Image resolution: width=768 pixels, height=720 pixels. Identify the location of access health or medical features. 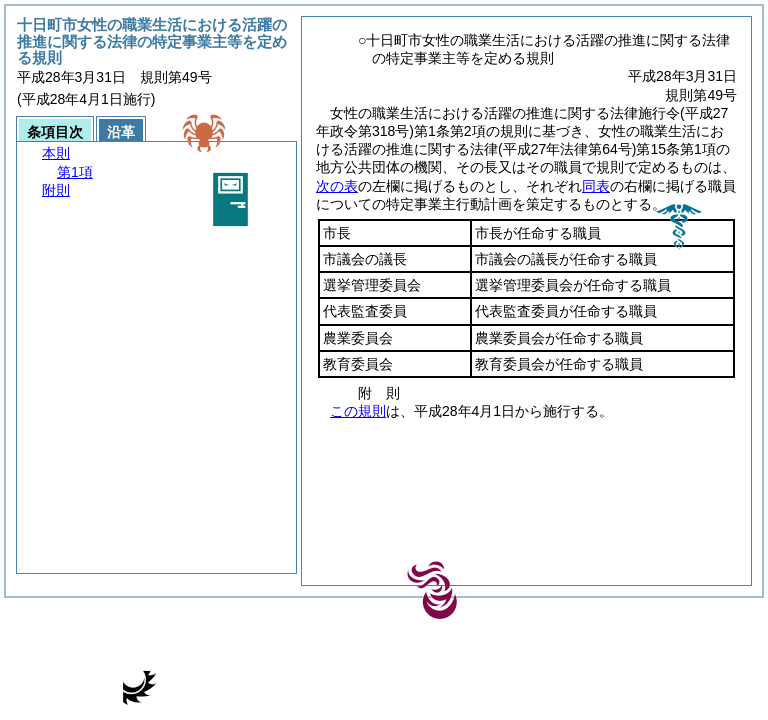
(679, 227).